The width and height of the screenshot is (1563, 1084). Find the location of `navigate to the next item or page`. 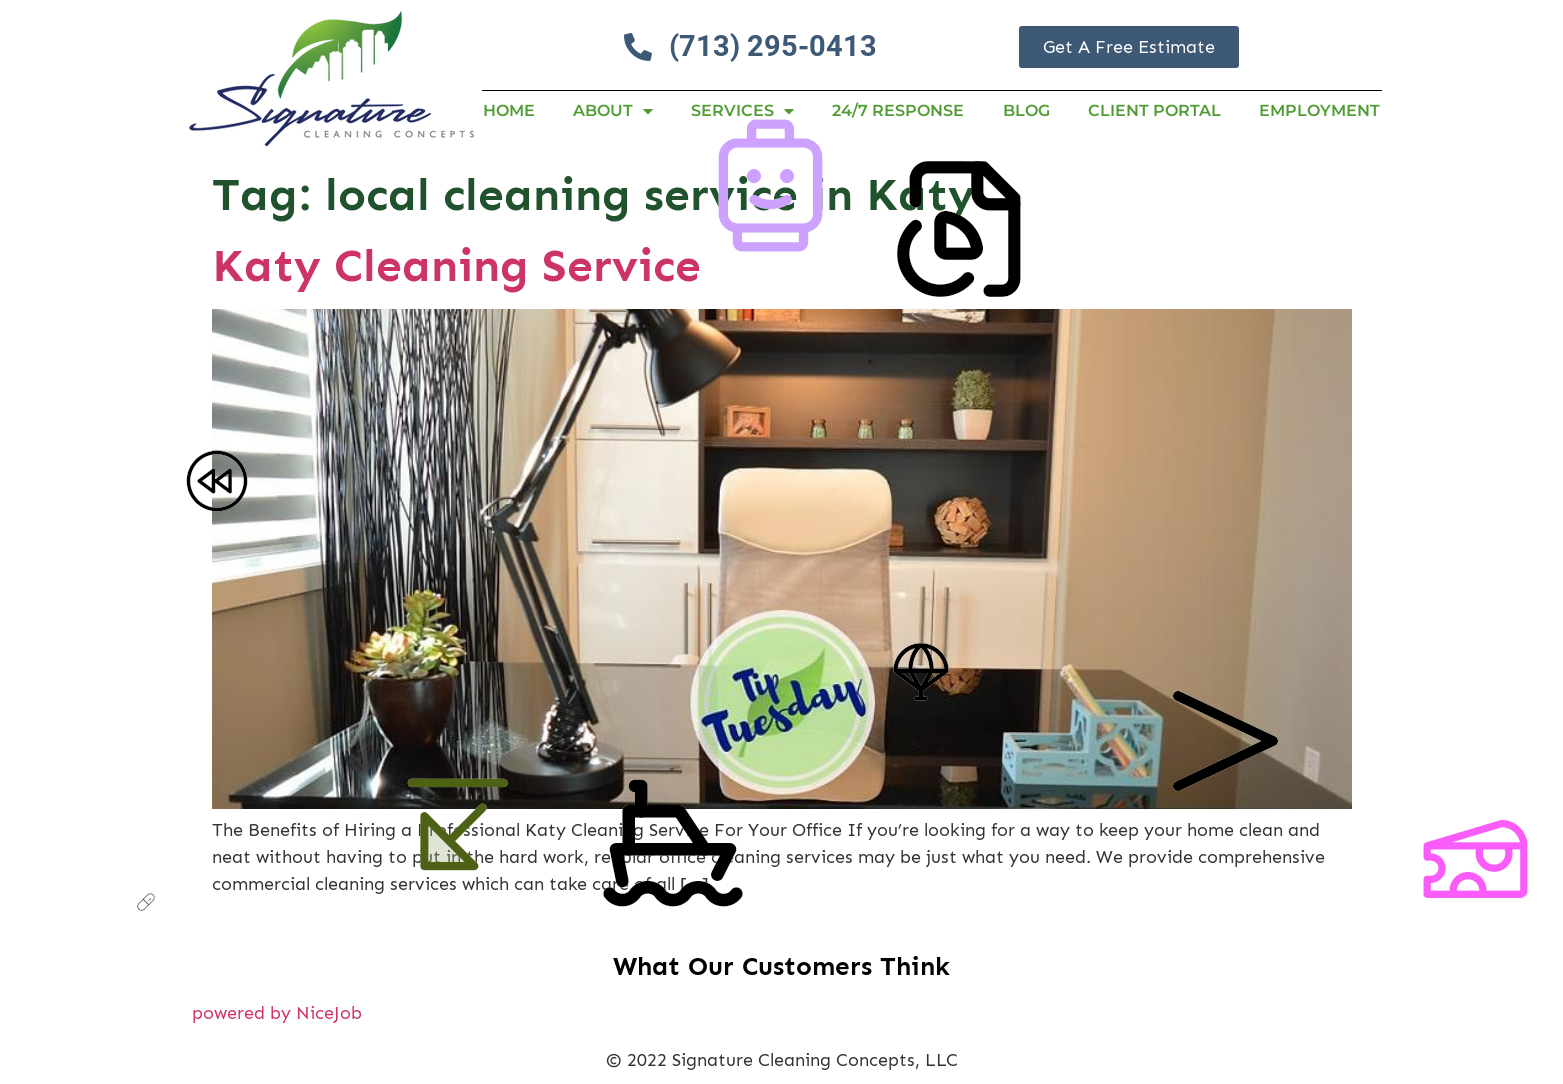

navigate to the next item or page is located at coordinates (1218, 741).